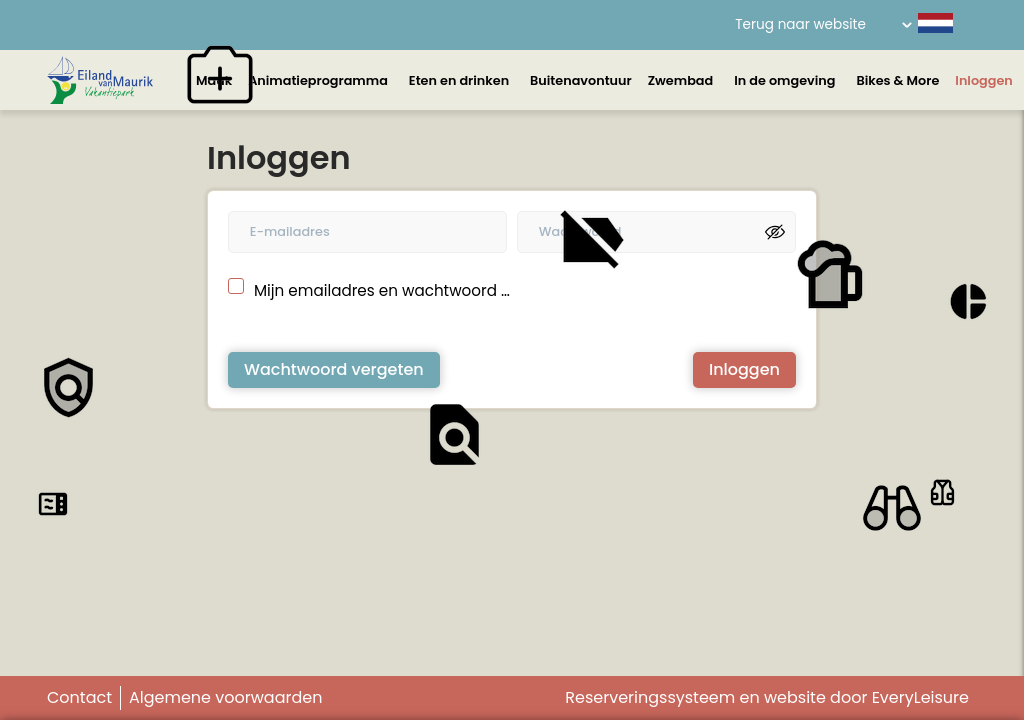  I want to click on access microwave controls or settings, so click(53, 504).